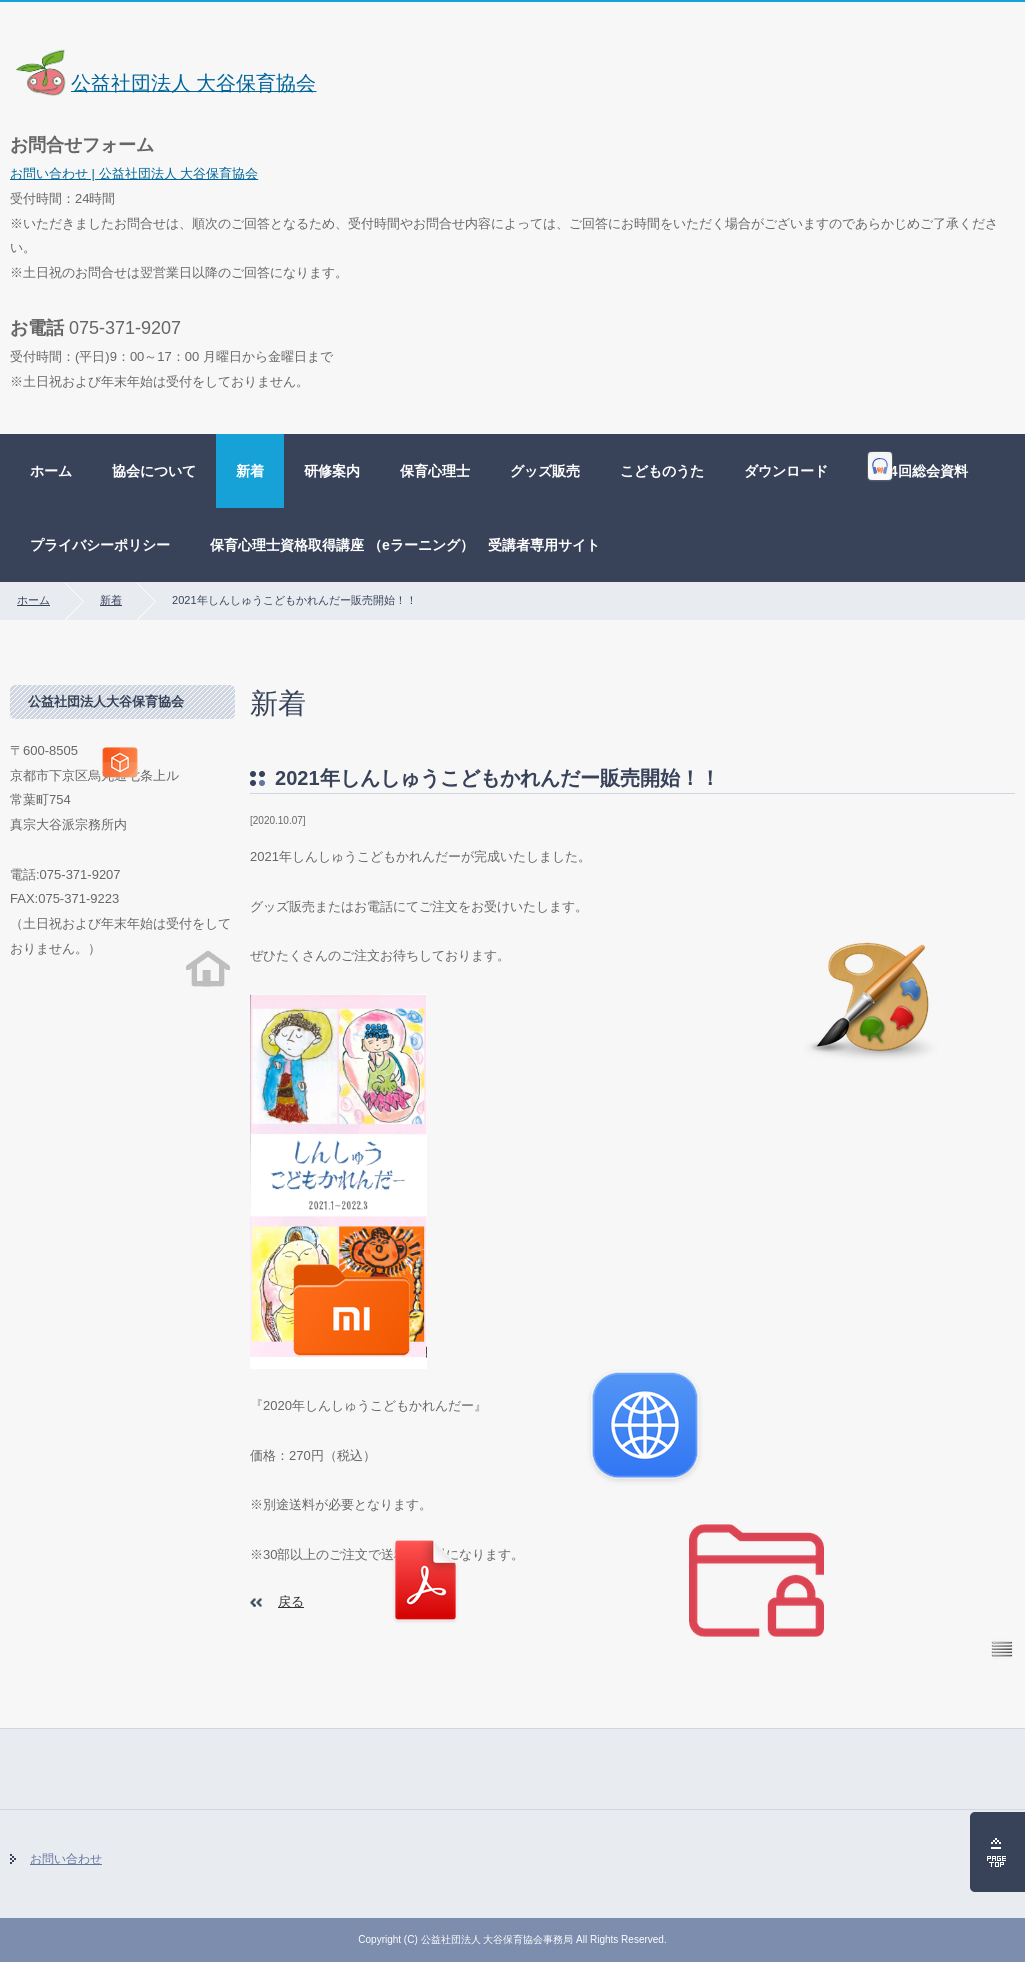  I want to click on open an audacity project file, so click(880, 466).